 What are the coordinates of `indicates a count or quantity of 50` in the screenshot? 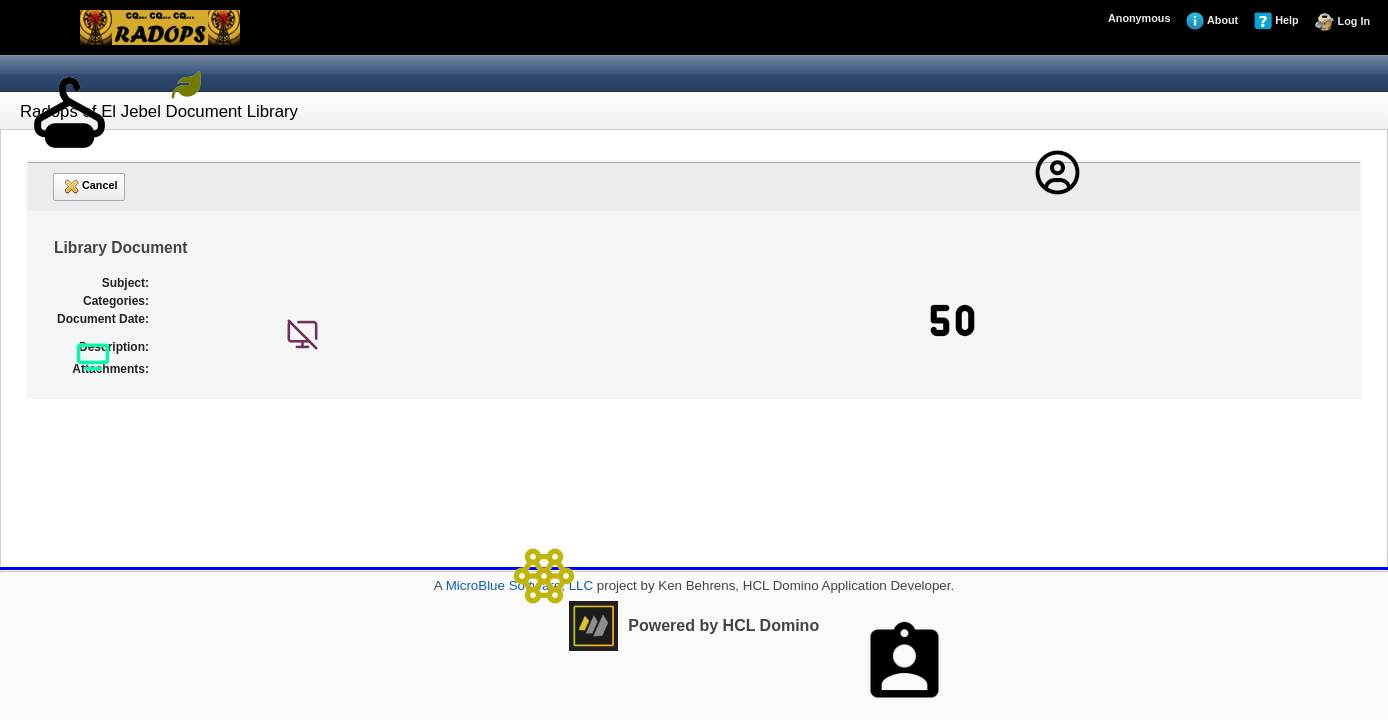 It's located at (952, 320).